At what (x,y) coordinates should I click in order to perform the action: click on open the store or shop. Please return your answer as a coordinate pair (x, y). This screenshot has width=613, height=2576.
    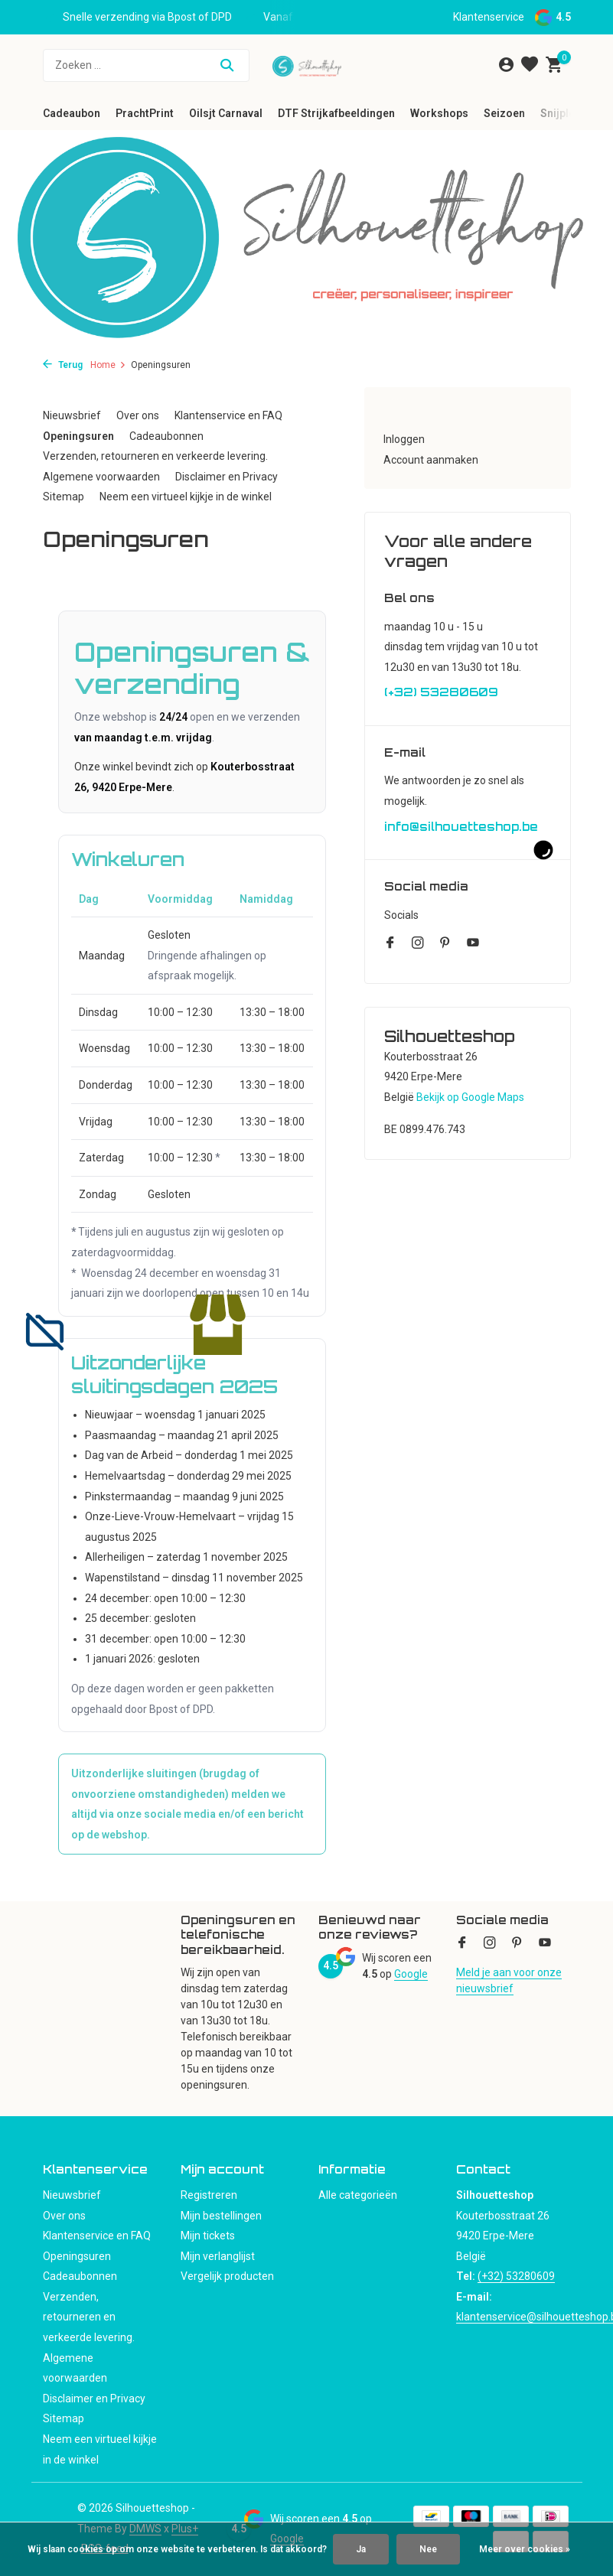
    Looking at the image, I should click on (217, 1324).